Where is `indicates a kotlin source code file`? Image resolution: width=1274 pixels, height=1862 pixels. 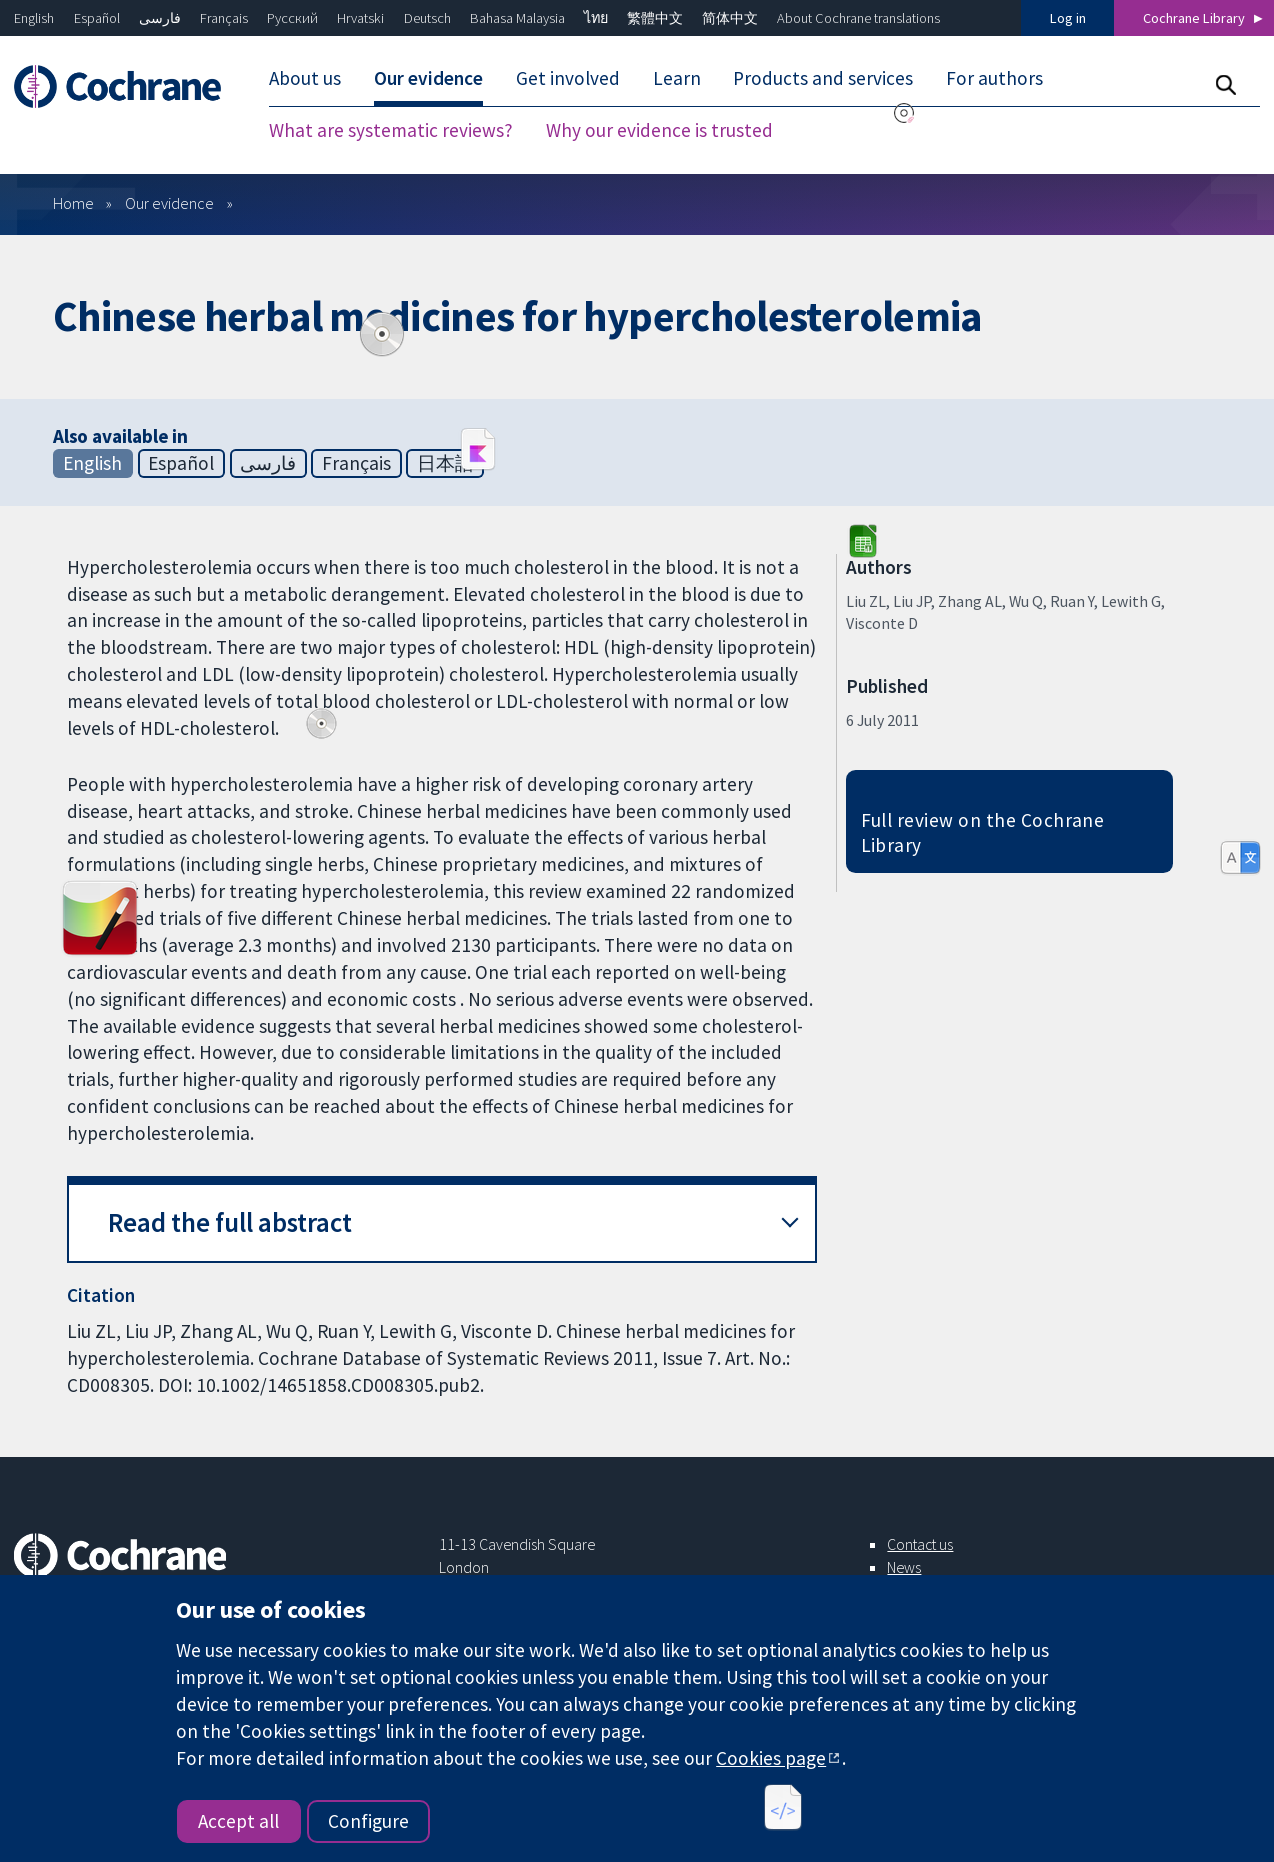 indicates a kotlin source code file is located at coordinates (478, 449).